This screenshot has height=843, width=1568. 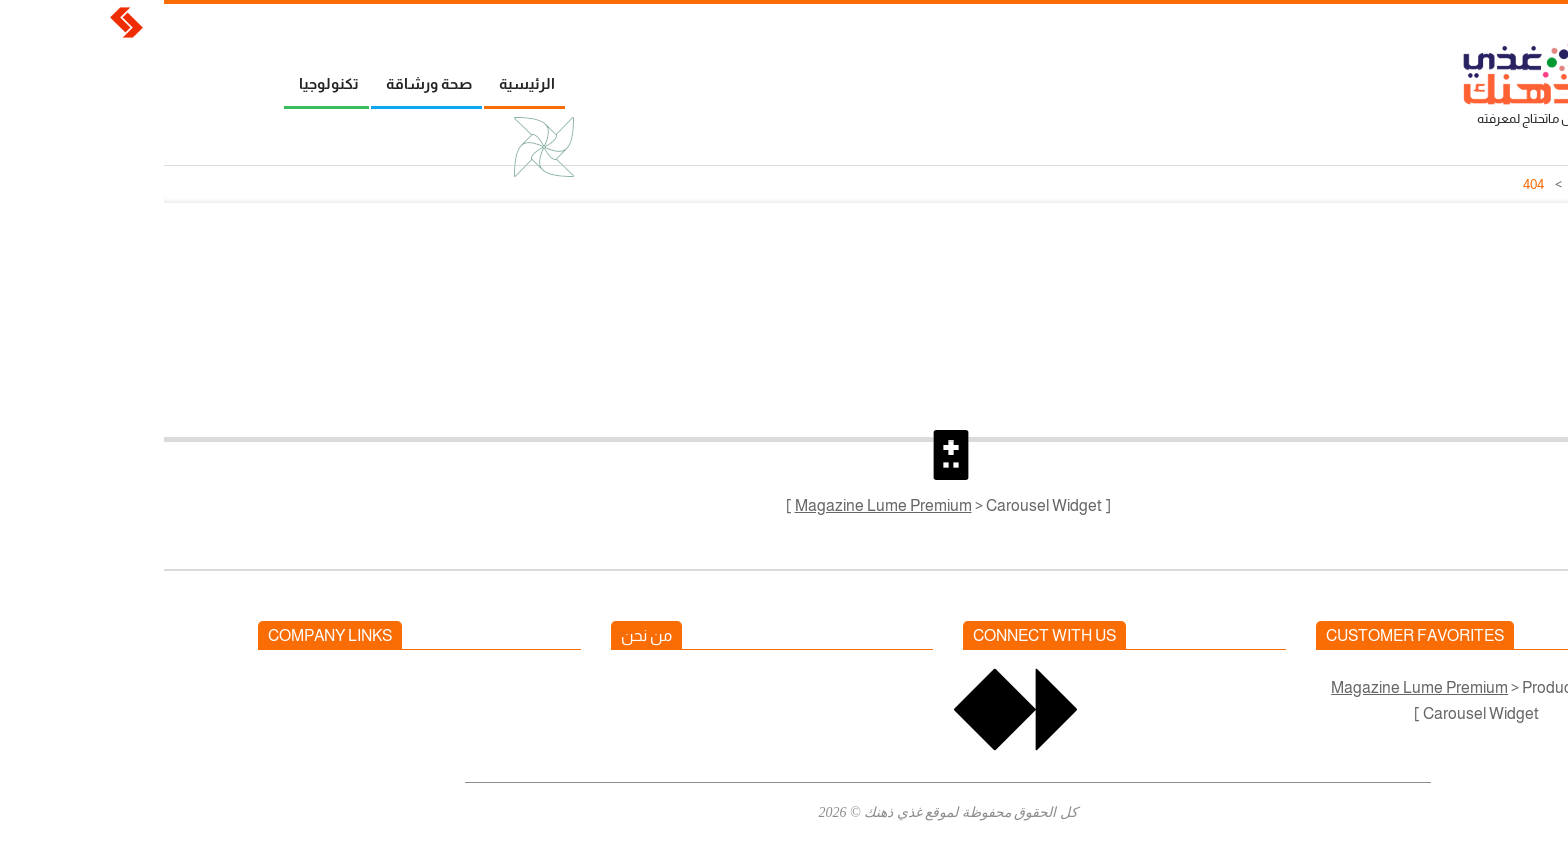 I want to click on paysafe payment method option, so click(x=1015, y=709).